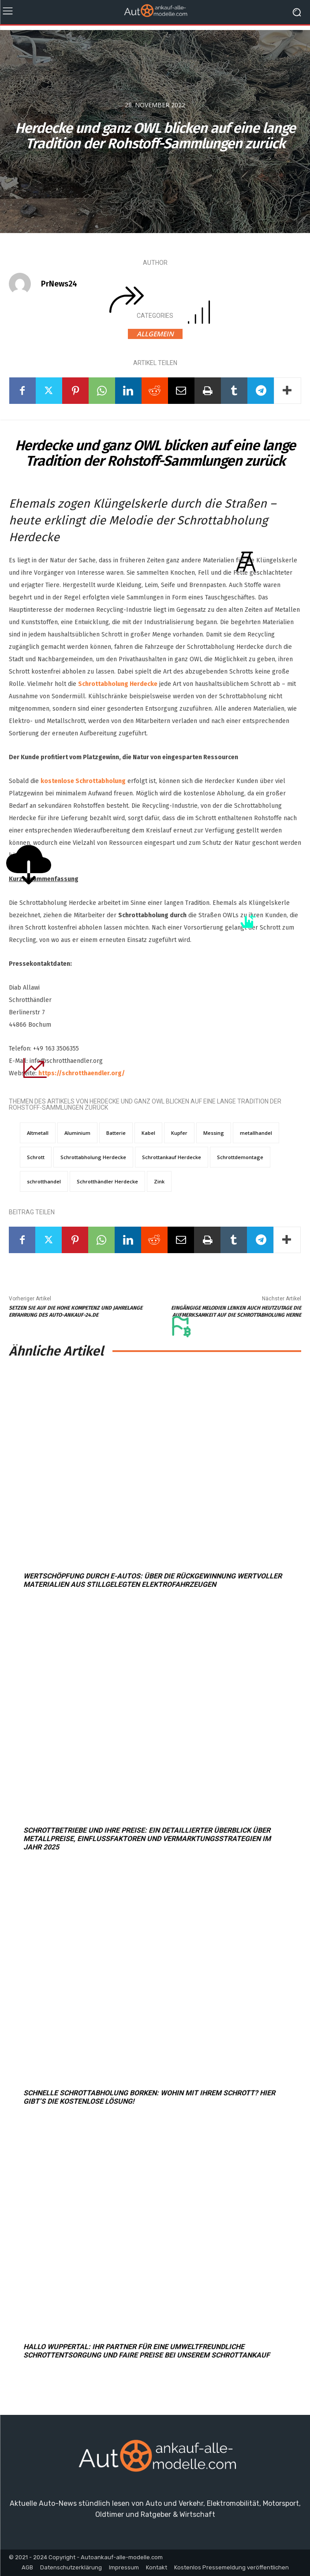 The width and height of the screenshot is (310, 2576). What do you see at coordinates (35, 1068) in the screenshot?
I see `view analytics or performance trends` at bounding box center [35, 1068].